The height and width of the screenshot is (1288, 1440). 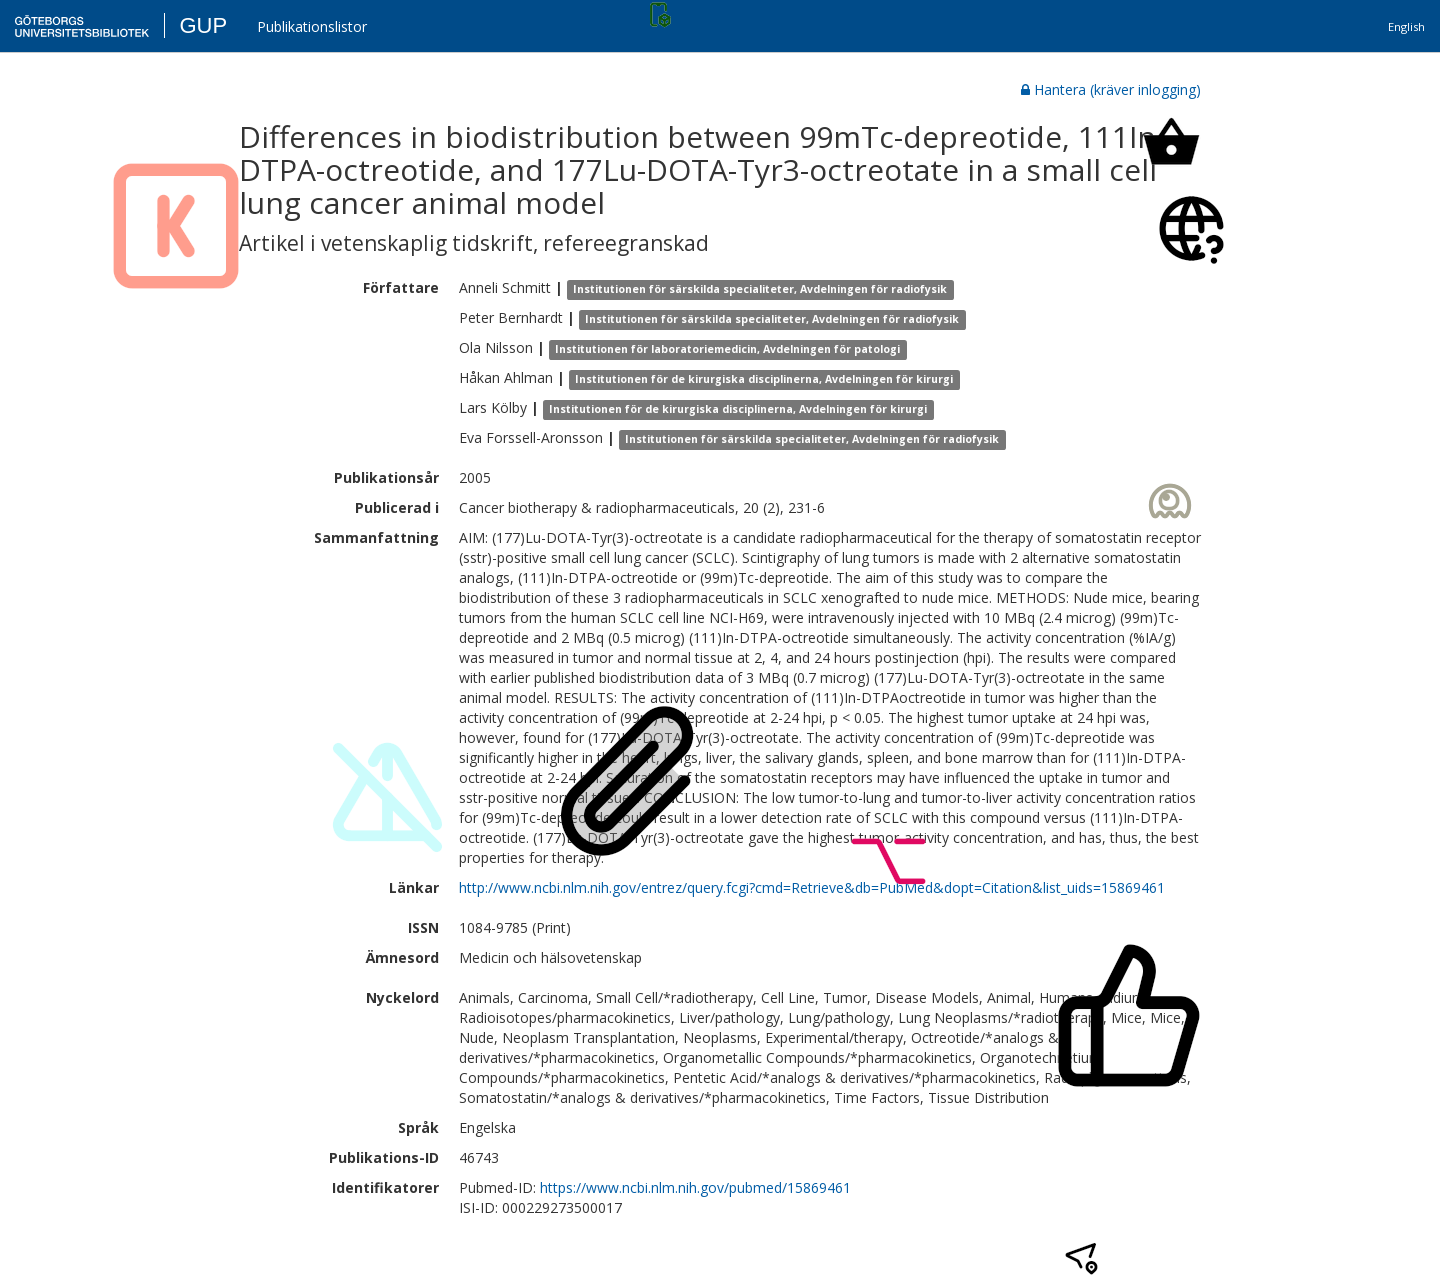 What do you see at coordinates (1081, 1258) in the screenshot?
I see `send current location` at bounding box center [1081, 1258].